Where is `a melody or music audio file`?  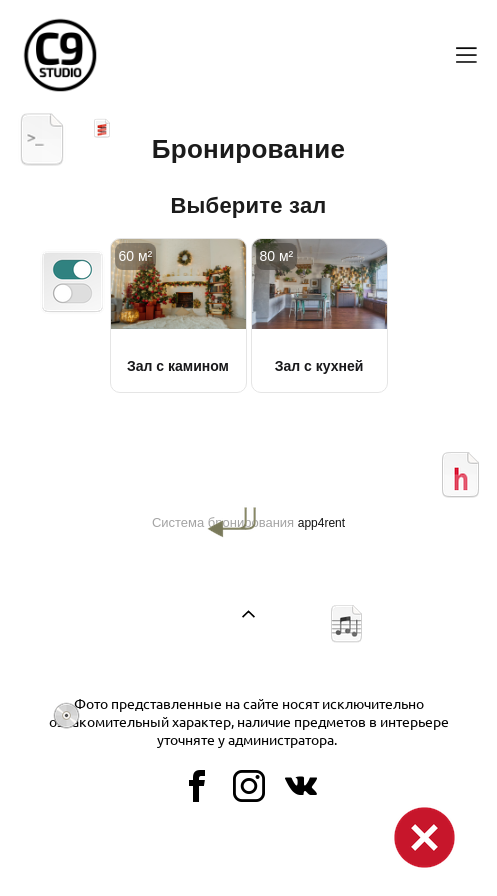 a melody or music audio file is located at coordinates (346, 623).